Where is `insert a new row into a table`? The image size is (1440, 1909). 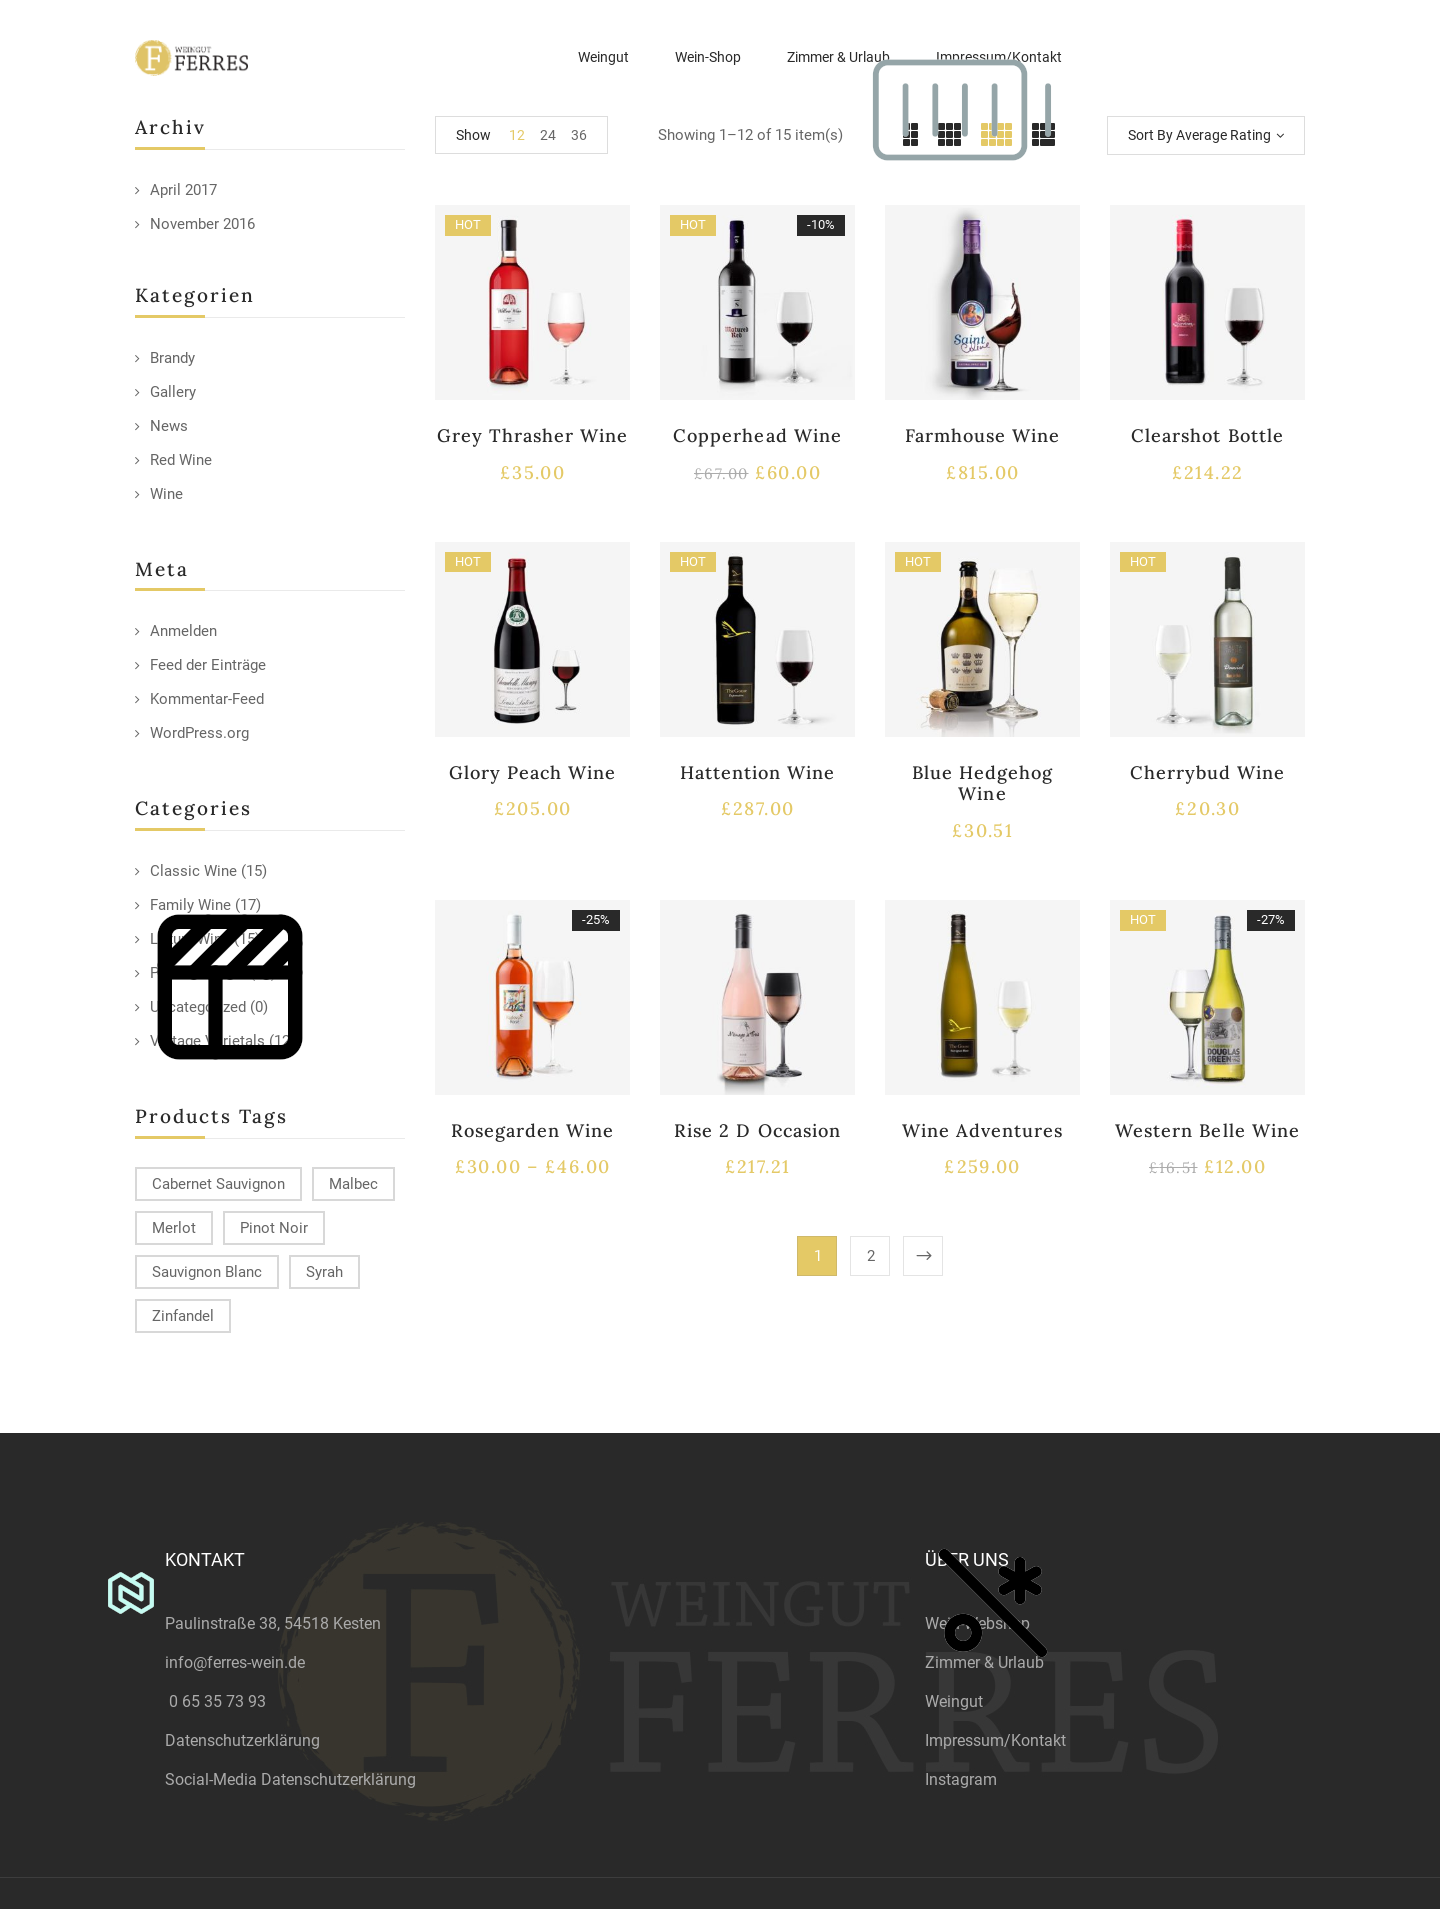
insert a new row into a table is located at coordinates (230, 987).